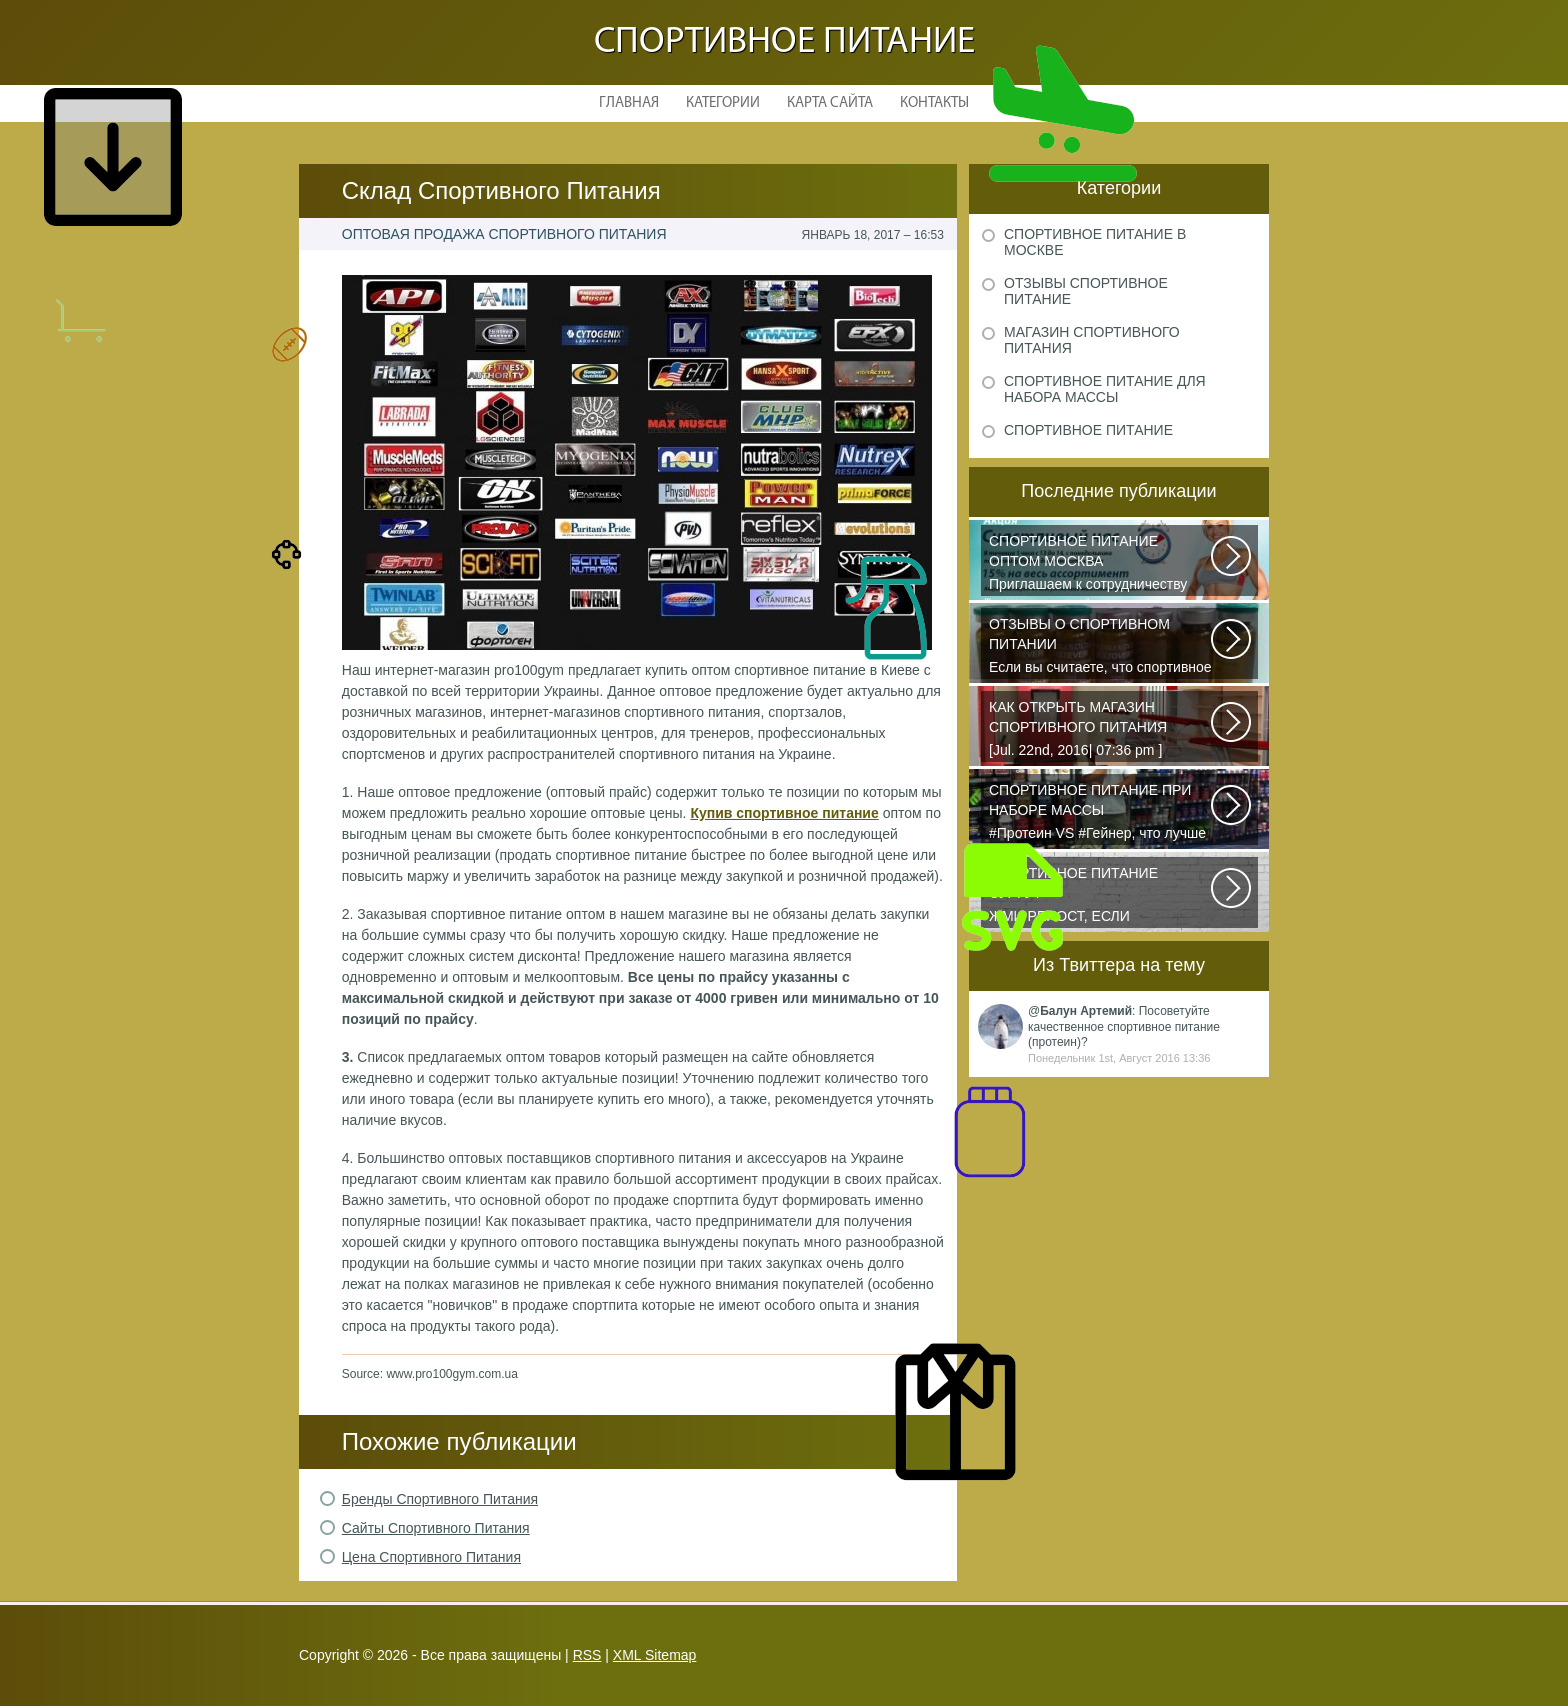  Describe the element at coordinates (289, 344) in the screenshot. I see `view sports scores or updates` at that location.